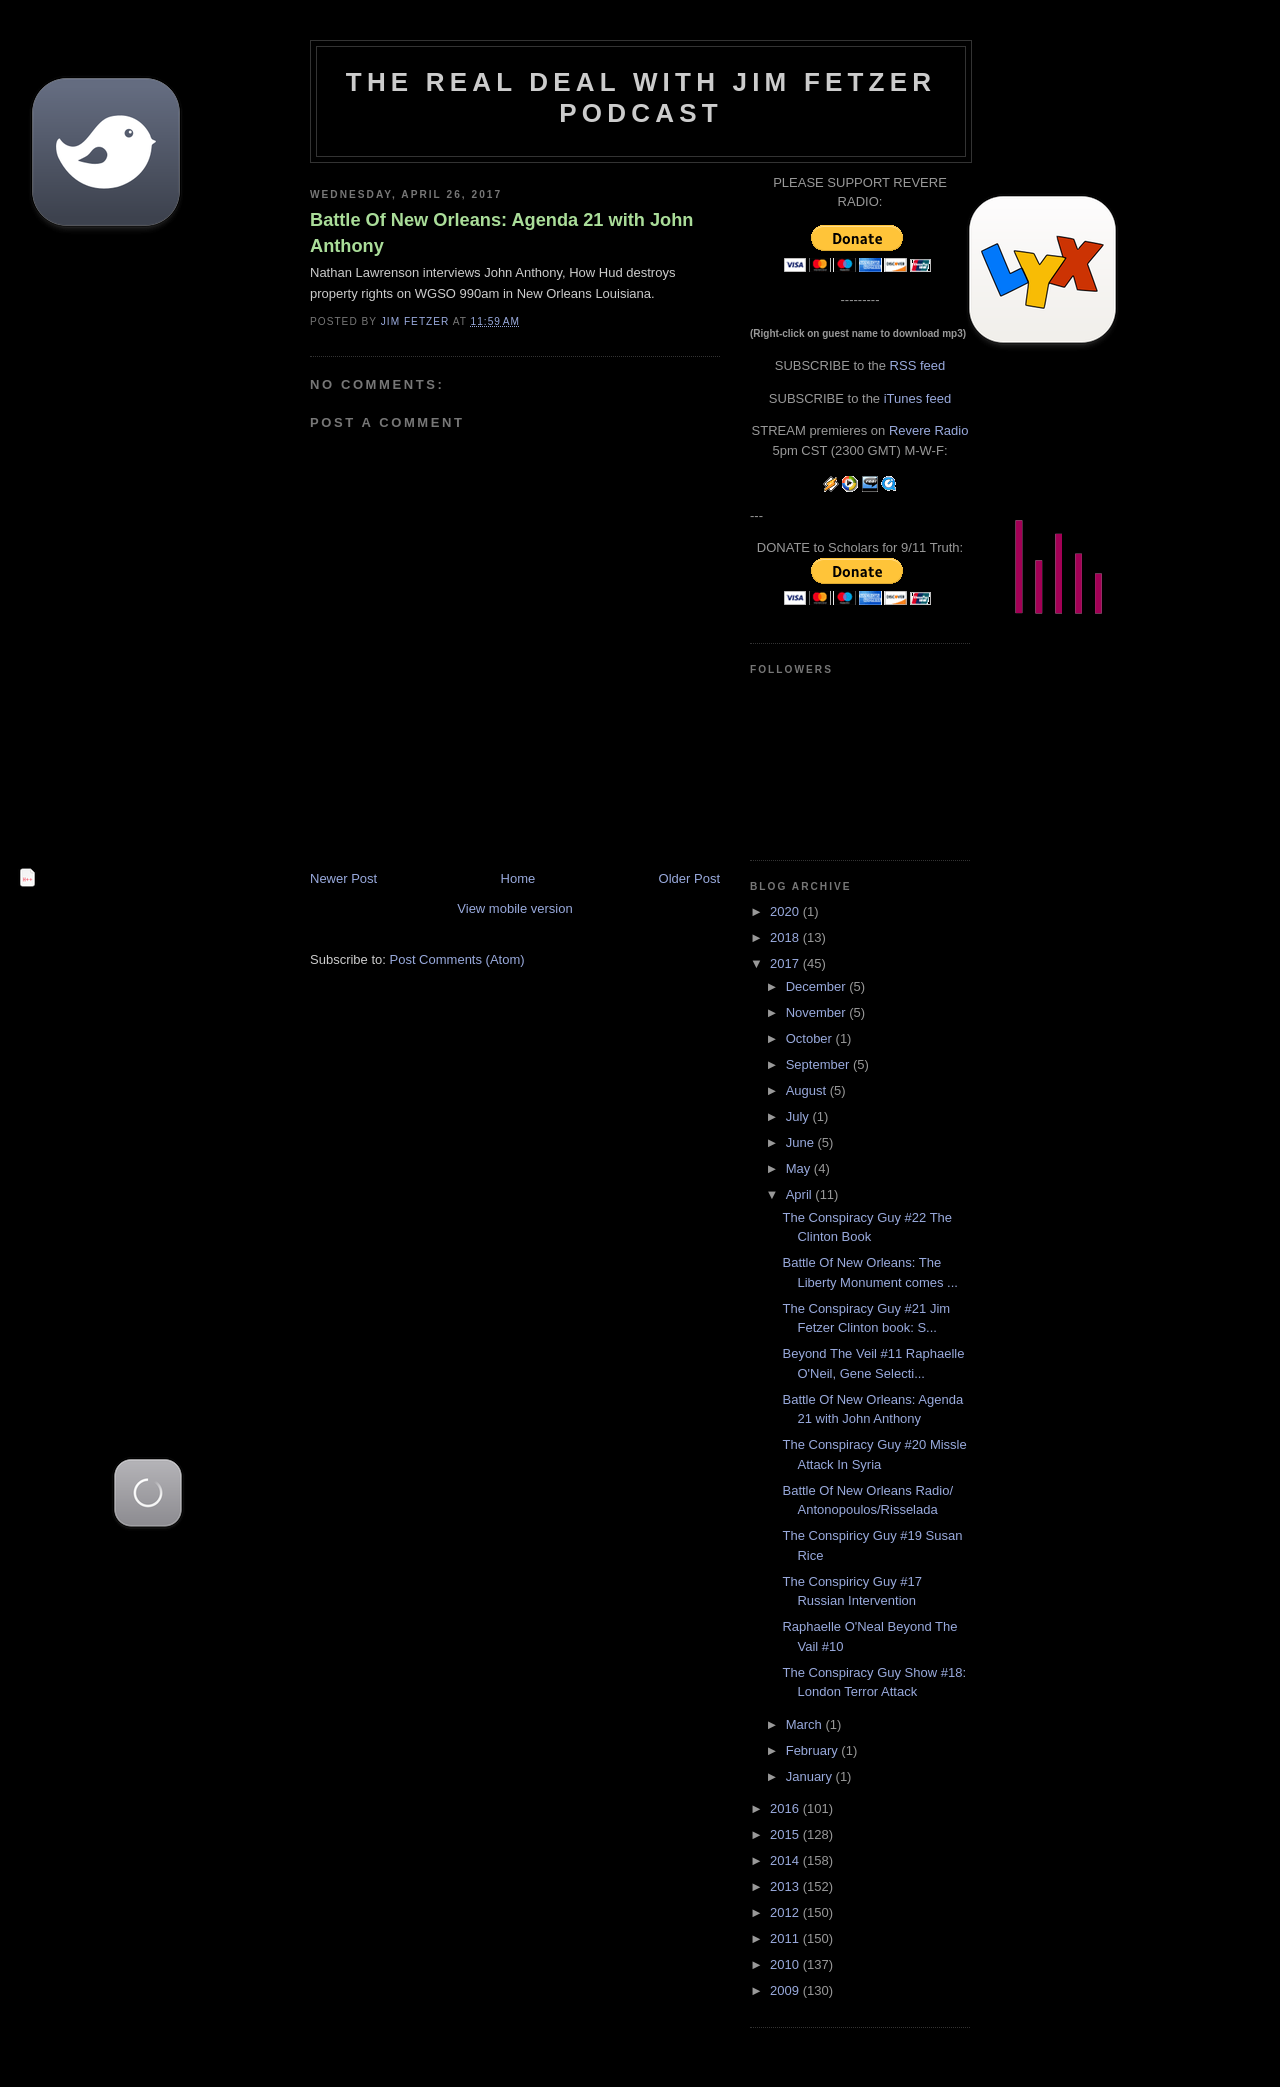 This screenshot has height=2087, width=1280. I want to click on launch the budgie desktop environment, so click(106, 152).